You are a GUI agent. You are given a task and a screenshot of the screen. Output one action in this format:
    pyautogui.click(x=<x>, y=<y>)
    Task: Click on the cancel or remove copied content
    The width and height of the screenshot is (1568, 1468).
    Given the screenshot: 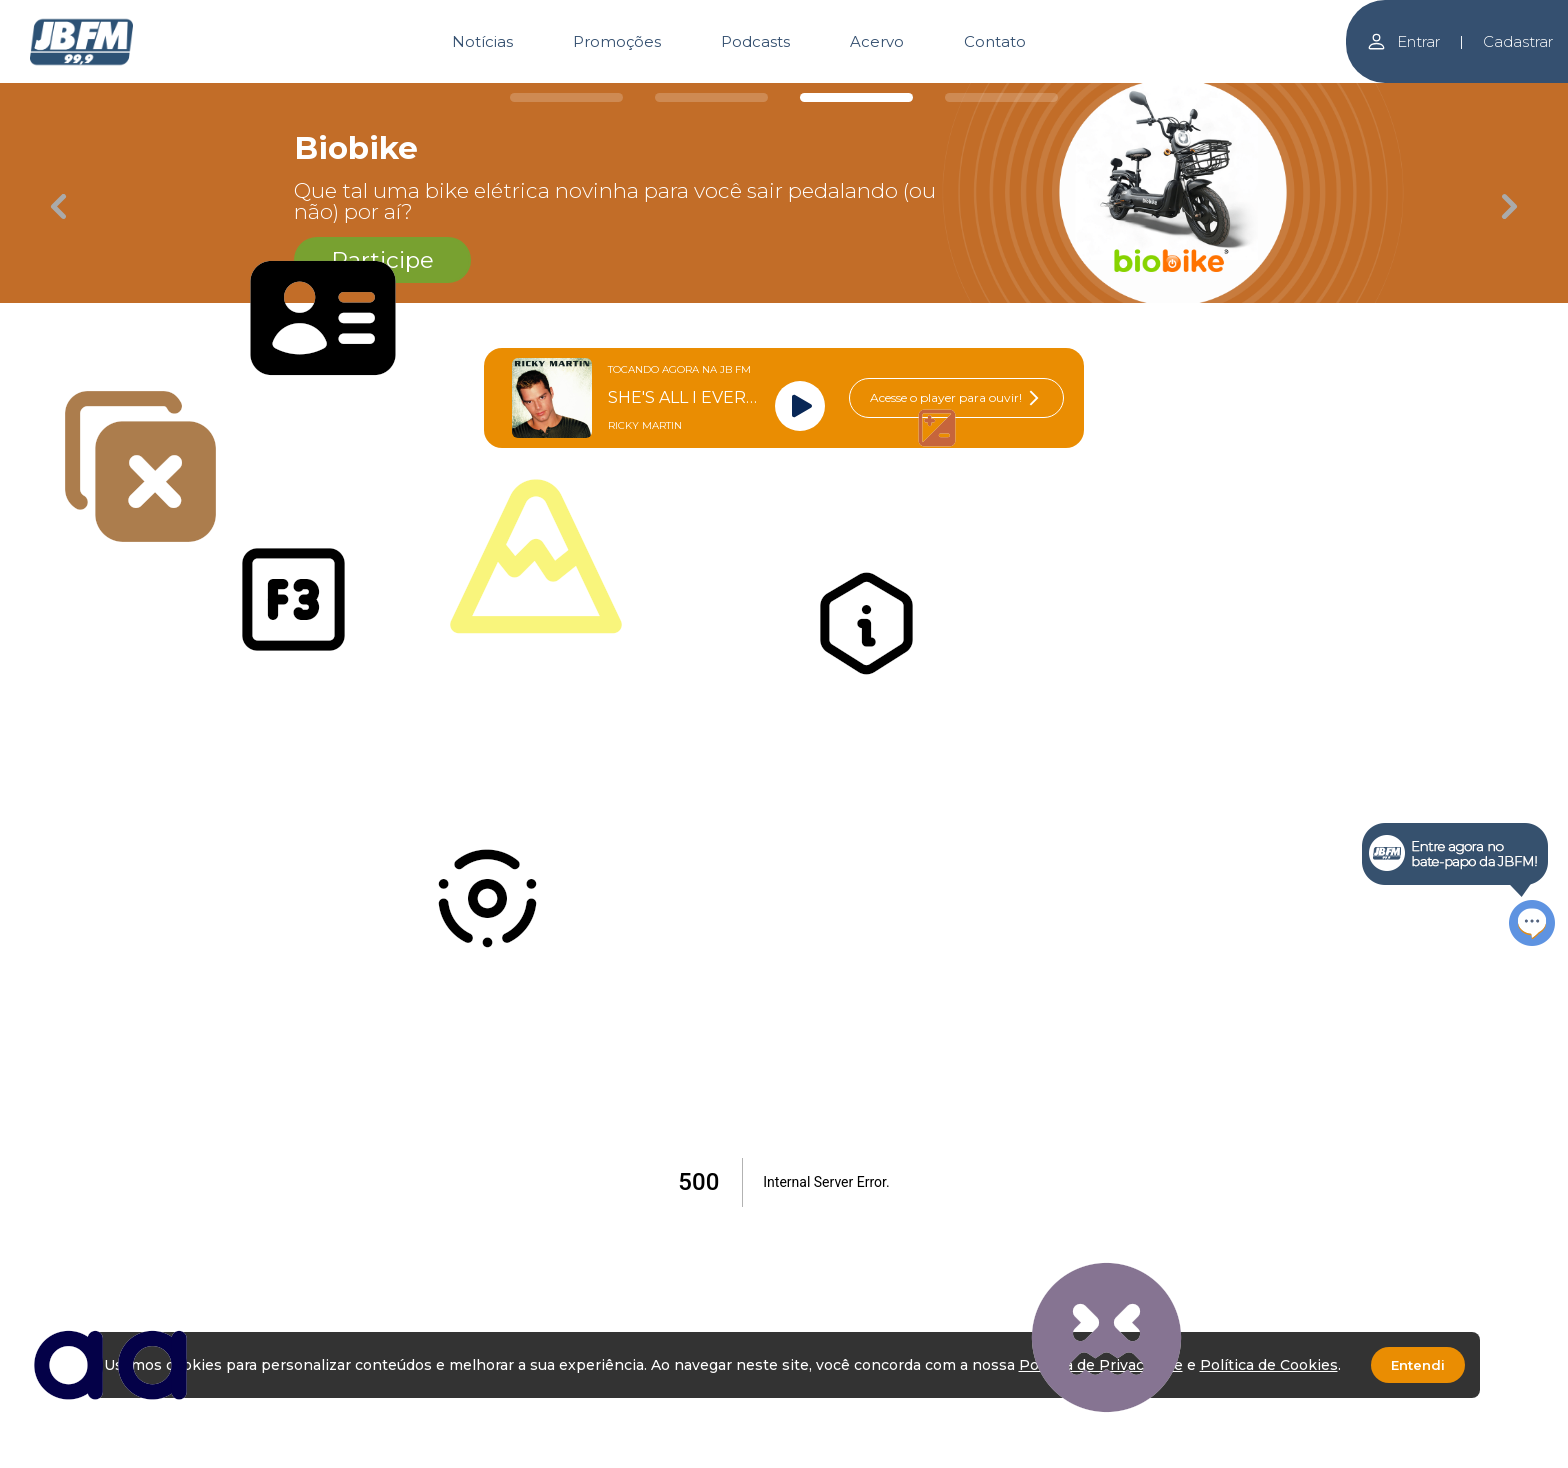 What is the action you would take?
    pyautogui.click(x=140, y=466)
    